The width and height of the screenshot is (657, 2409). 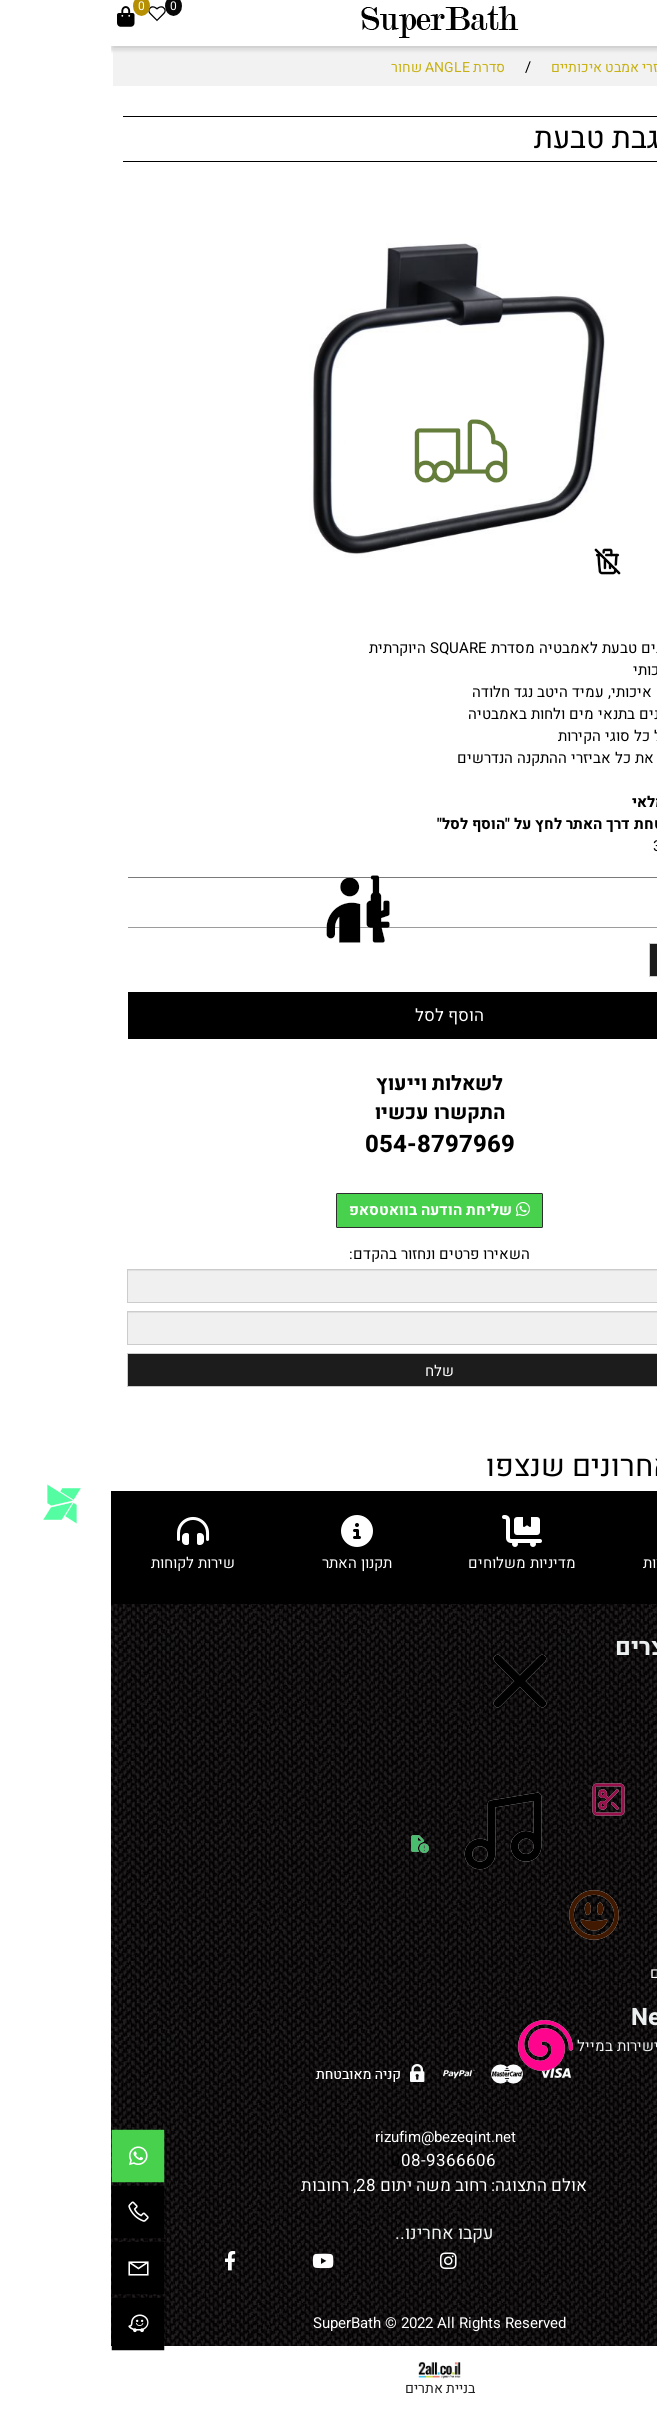 I want to click on close the current window or dialog, so click(x=520, y=1681).